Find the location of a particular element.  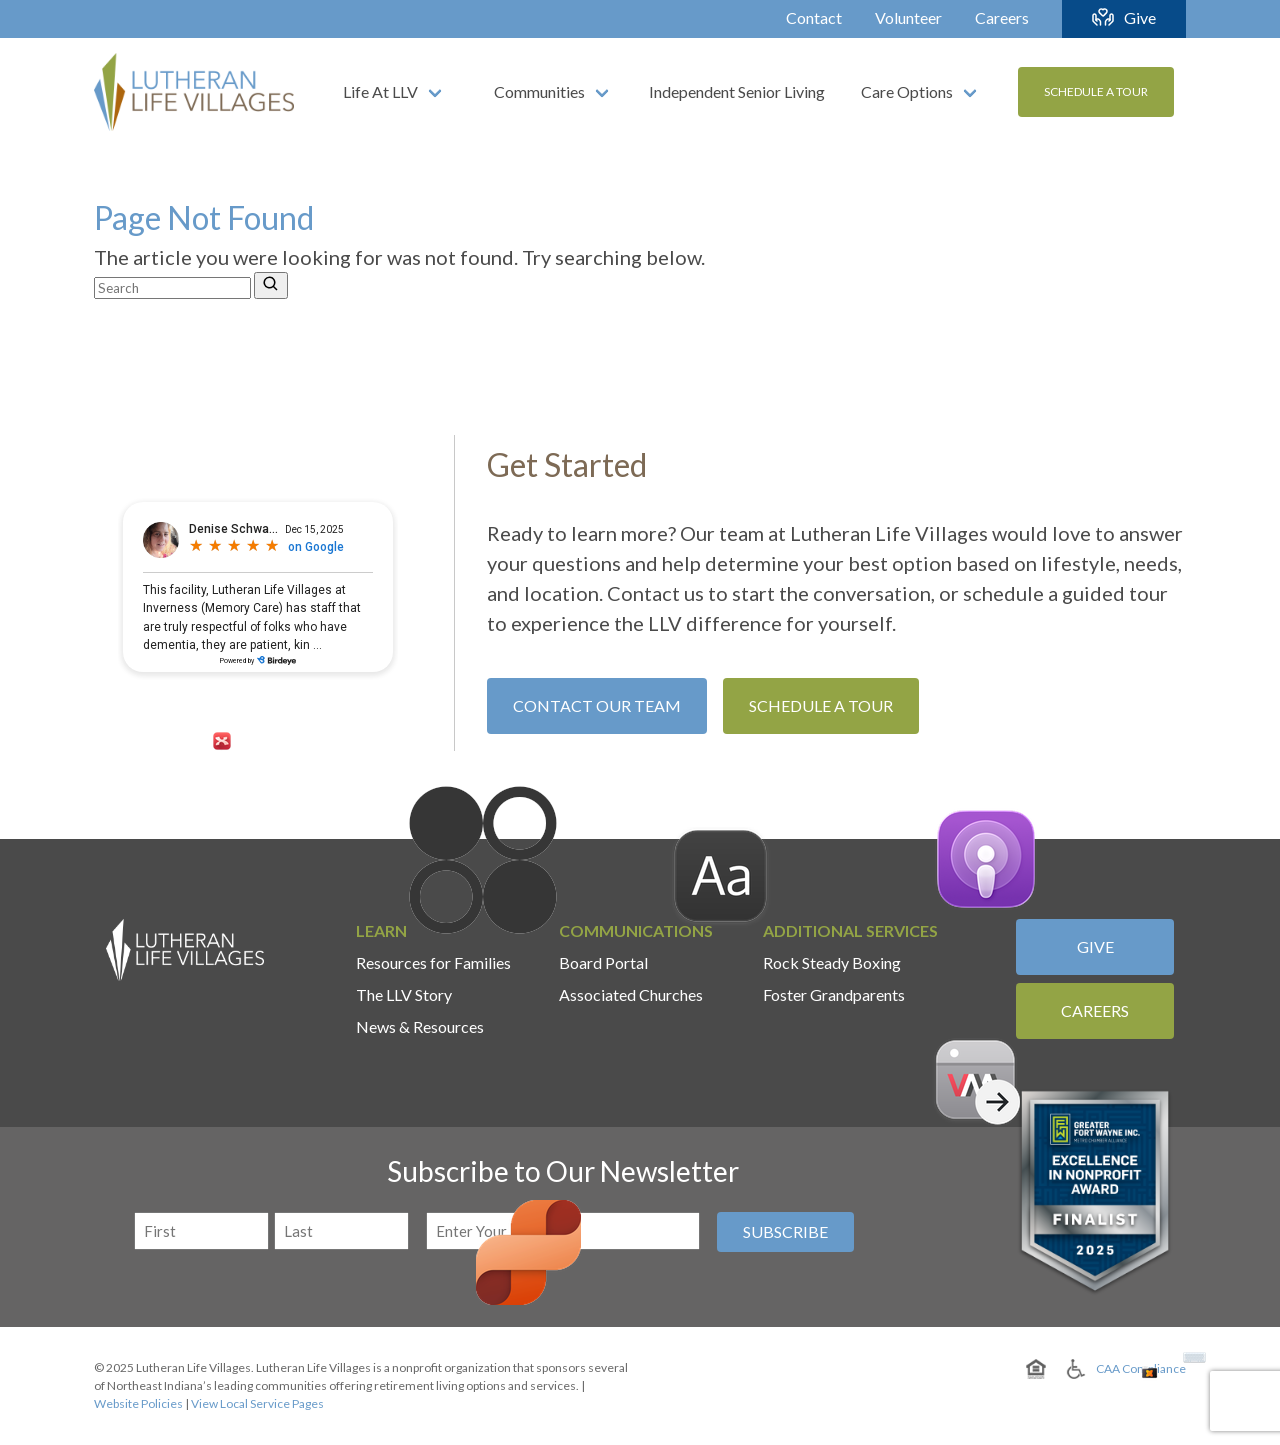

open the apple podcasts app is located at coordinates (986, 859).